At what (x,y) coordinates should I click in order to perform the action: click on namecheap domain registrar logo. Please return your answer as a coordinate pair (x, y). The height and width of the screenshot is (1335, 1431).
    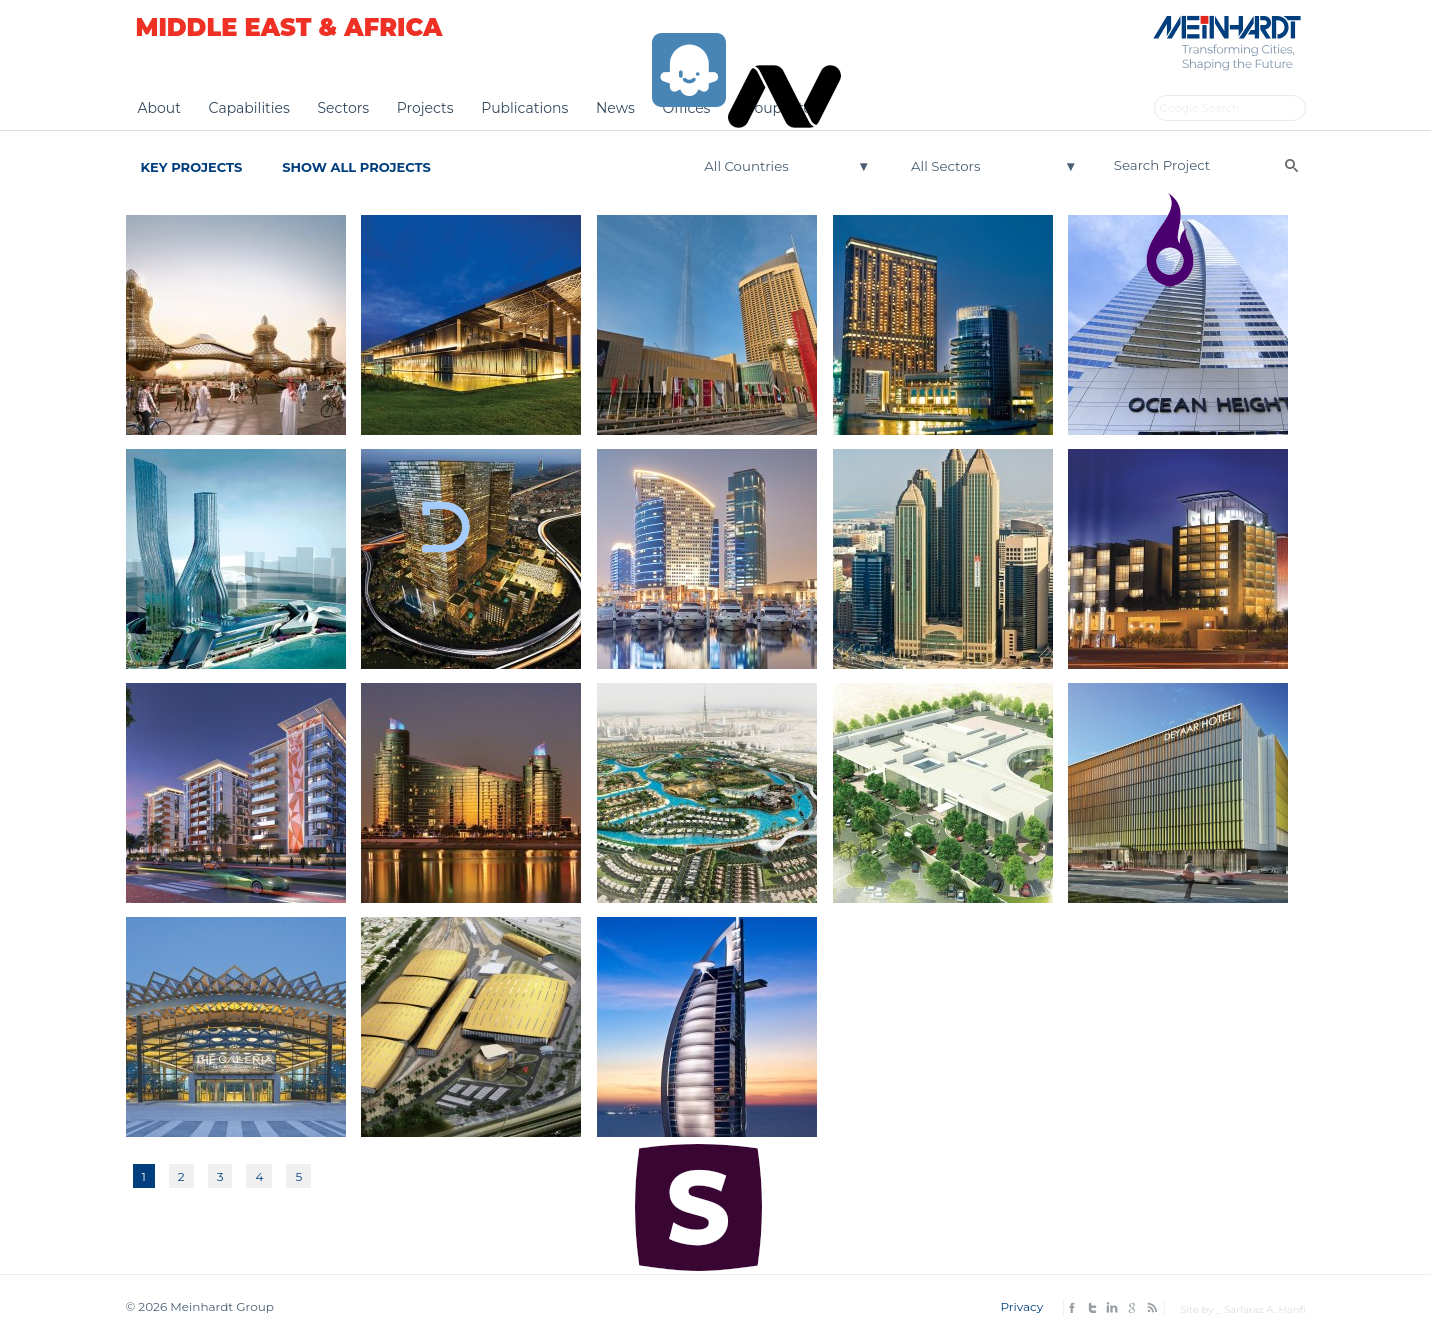
    Looking at the image, I should click on (784, 96).